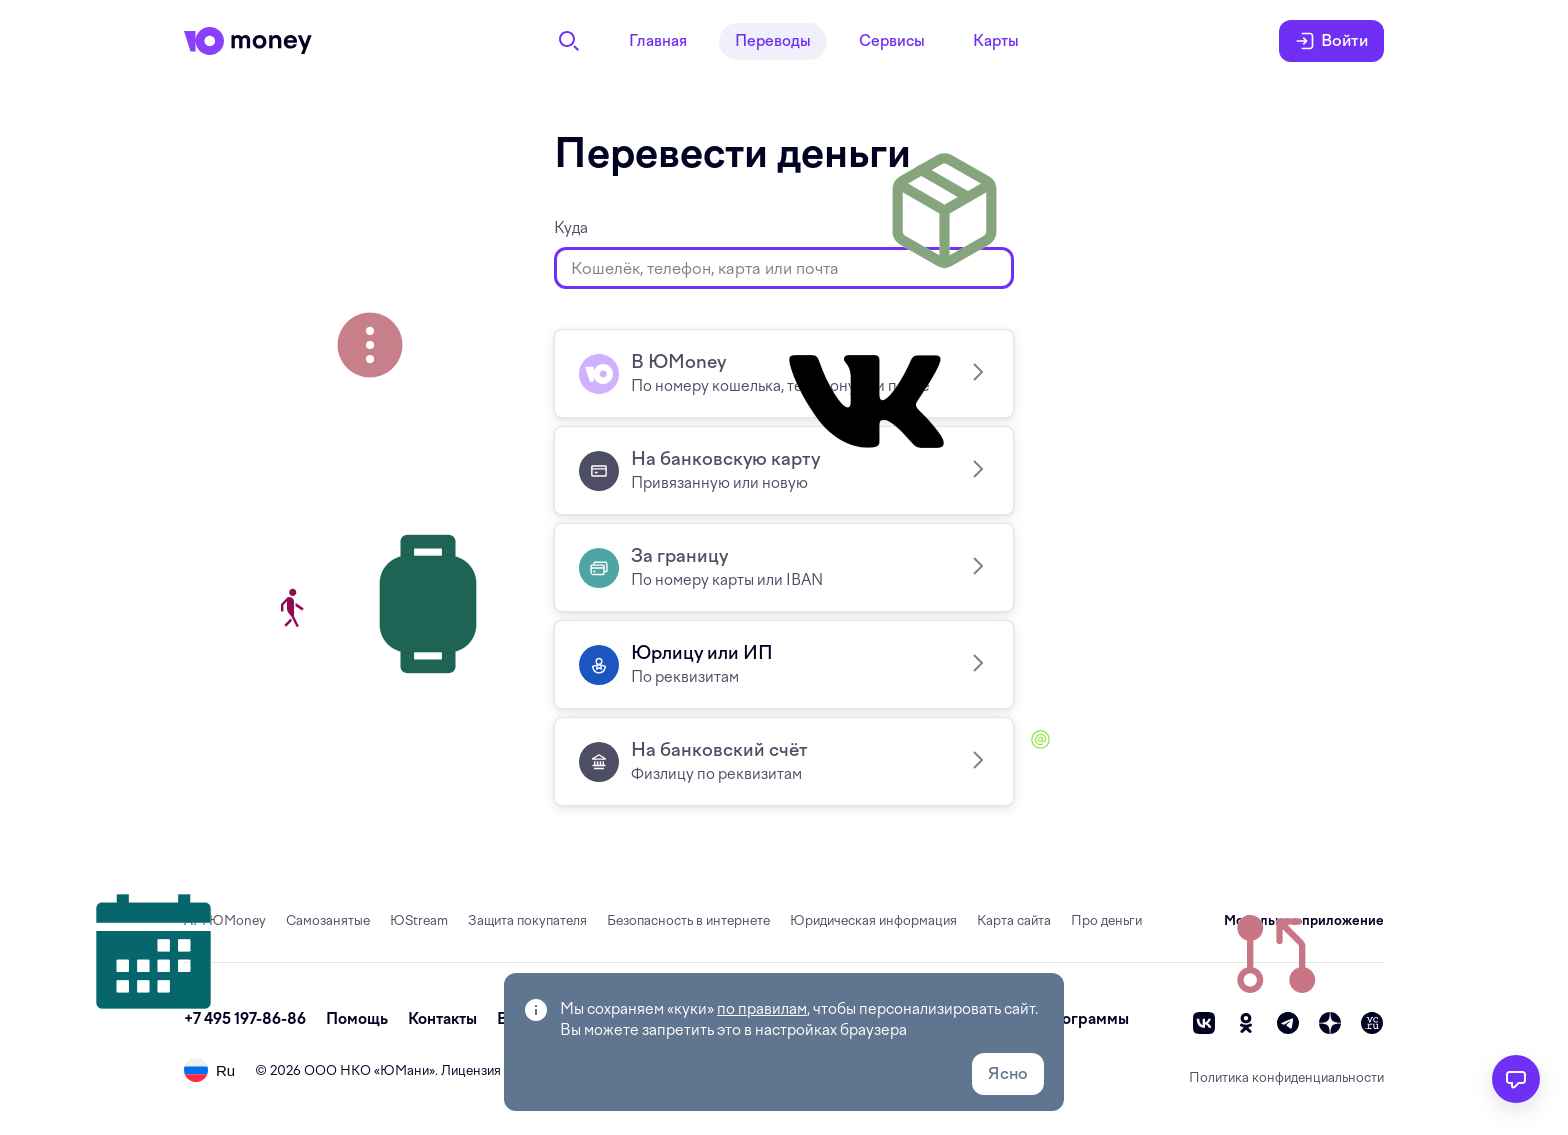 The image size is (1568, 1135). Describe the element at coordinates (153, 951) in the screenshot. I see `view your calendar` at that location.